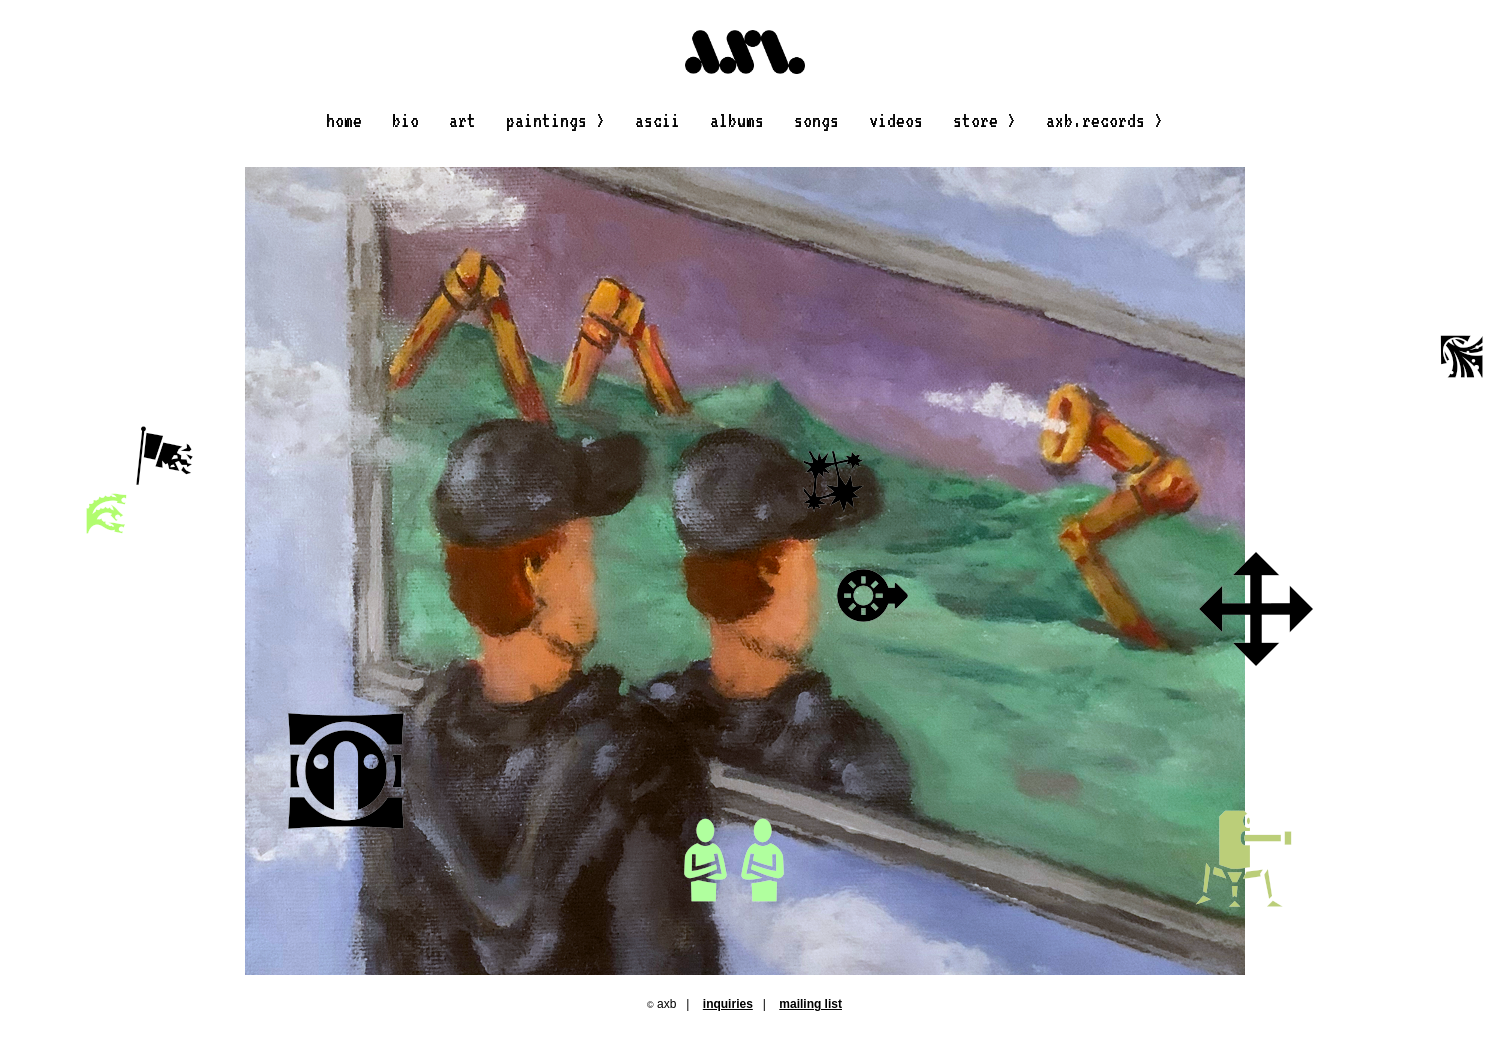  Describe the element at coordinates (1461, 356) in the screenshot. I see `activate breath attack or special ability` at that location.